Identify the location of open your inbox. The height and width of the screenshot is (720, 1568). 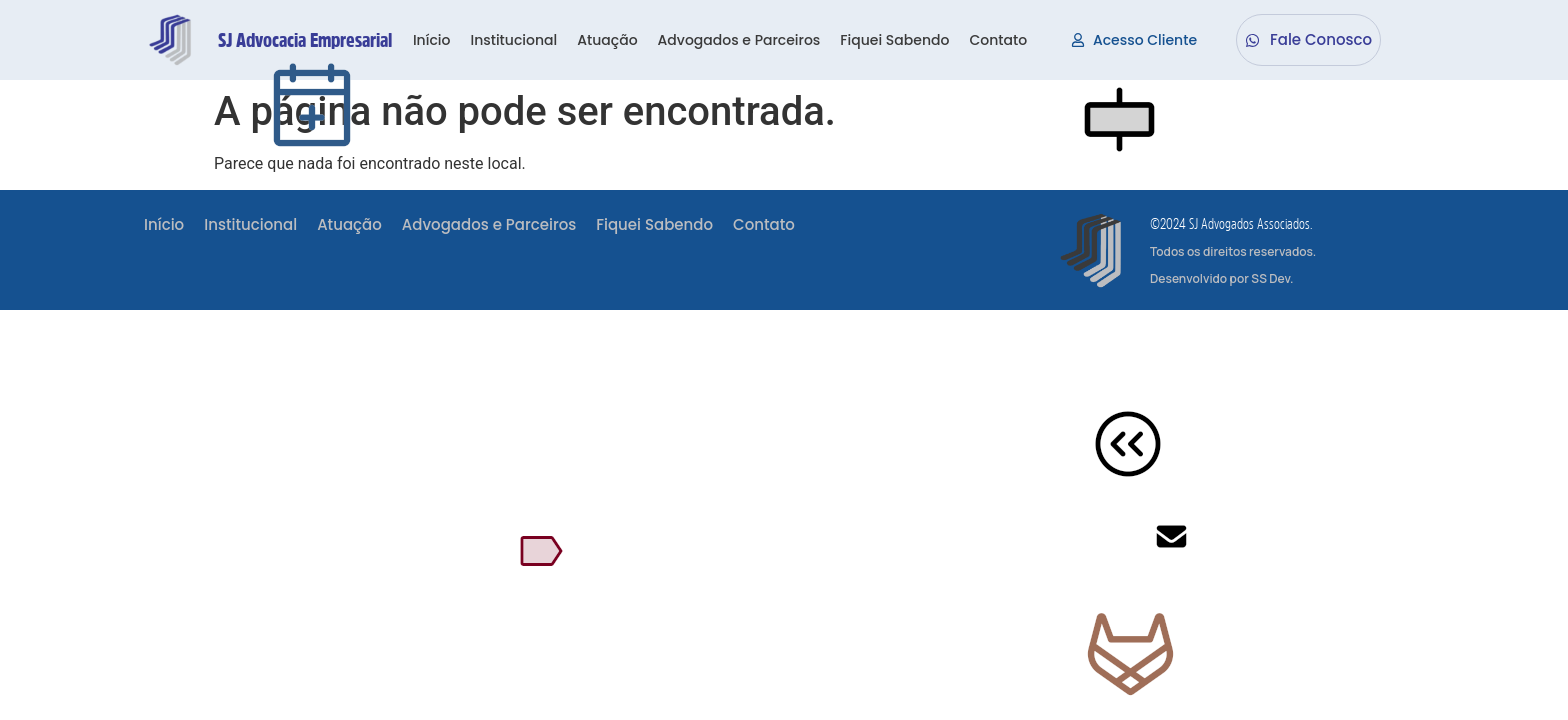
(1171, 536).